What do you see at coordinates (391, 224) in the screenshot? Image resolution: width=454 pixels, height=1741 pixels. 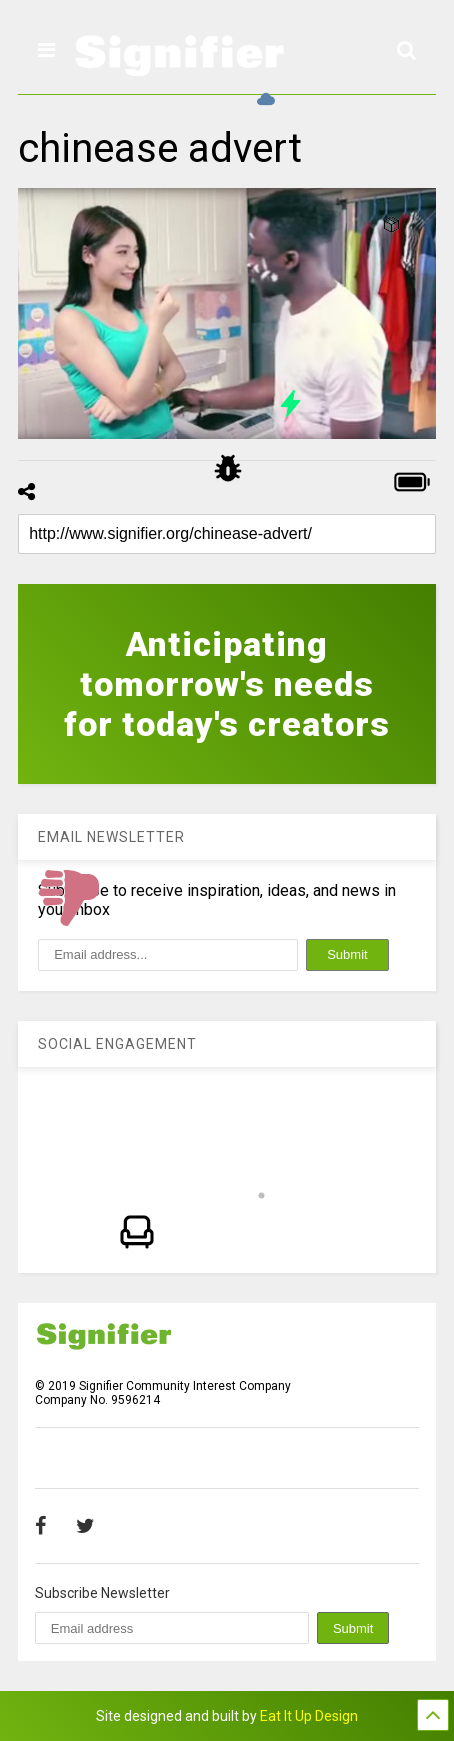 I see `view order or shipment details` at bounding box center [391, 224].